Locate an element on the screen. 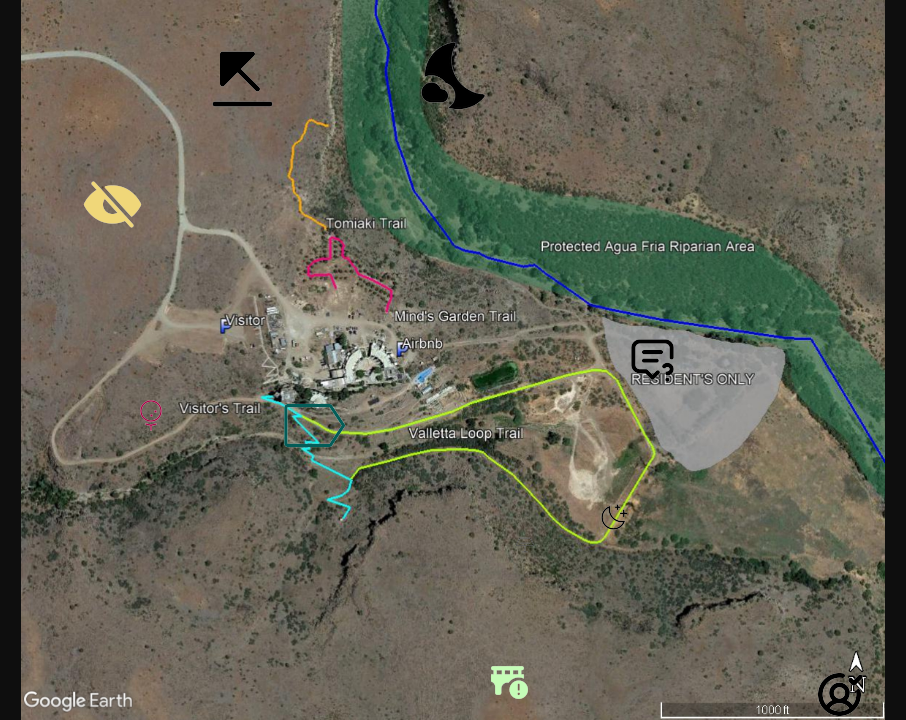  bridge alert or infrastructure warning is located at coordinates (509, 680).